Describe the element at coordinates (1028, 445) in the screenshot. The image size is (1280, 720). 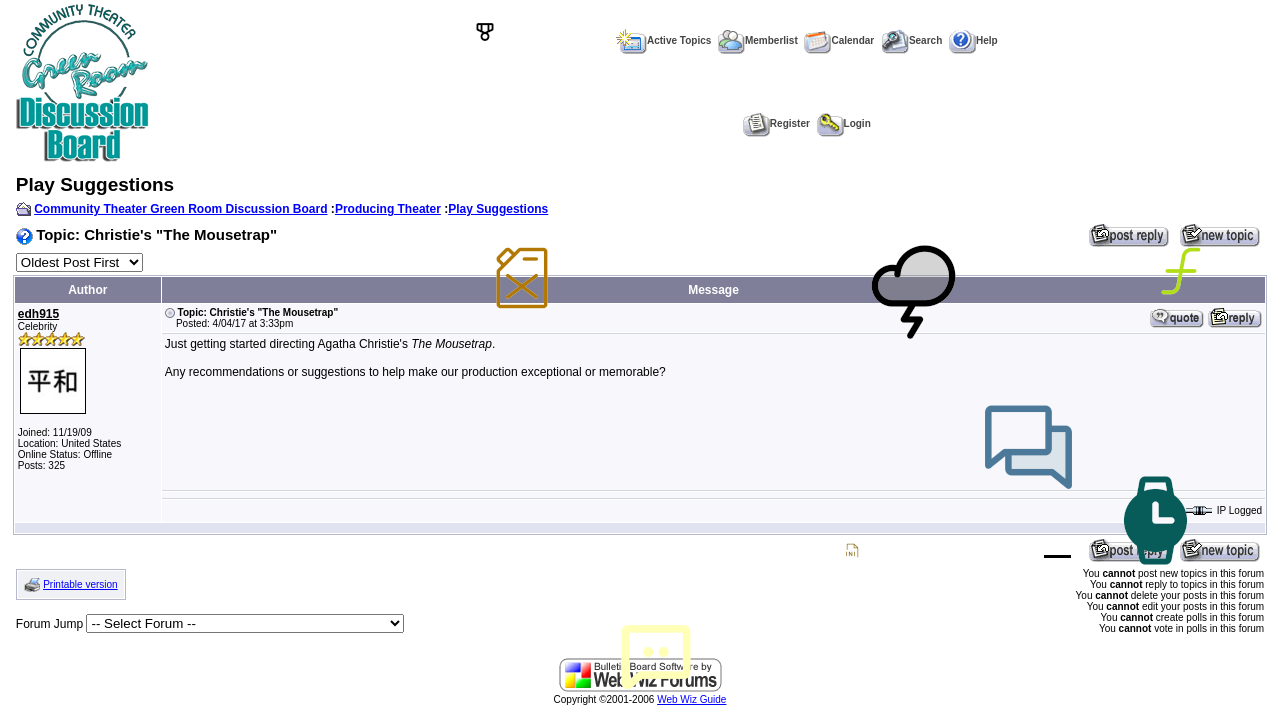
I see `open your messages or conversations` at that location.